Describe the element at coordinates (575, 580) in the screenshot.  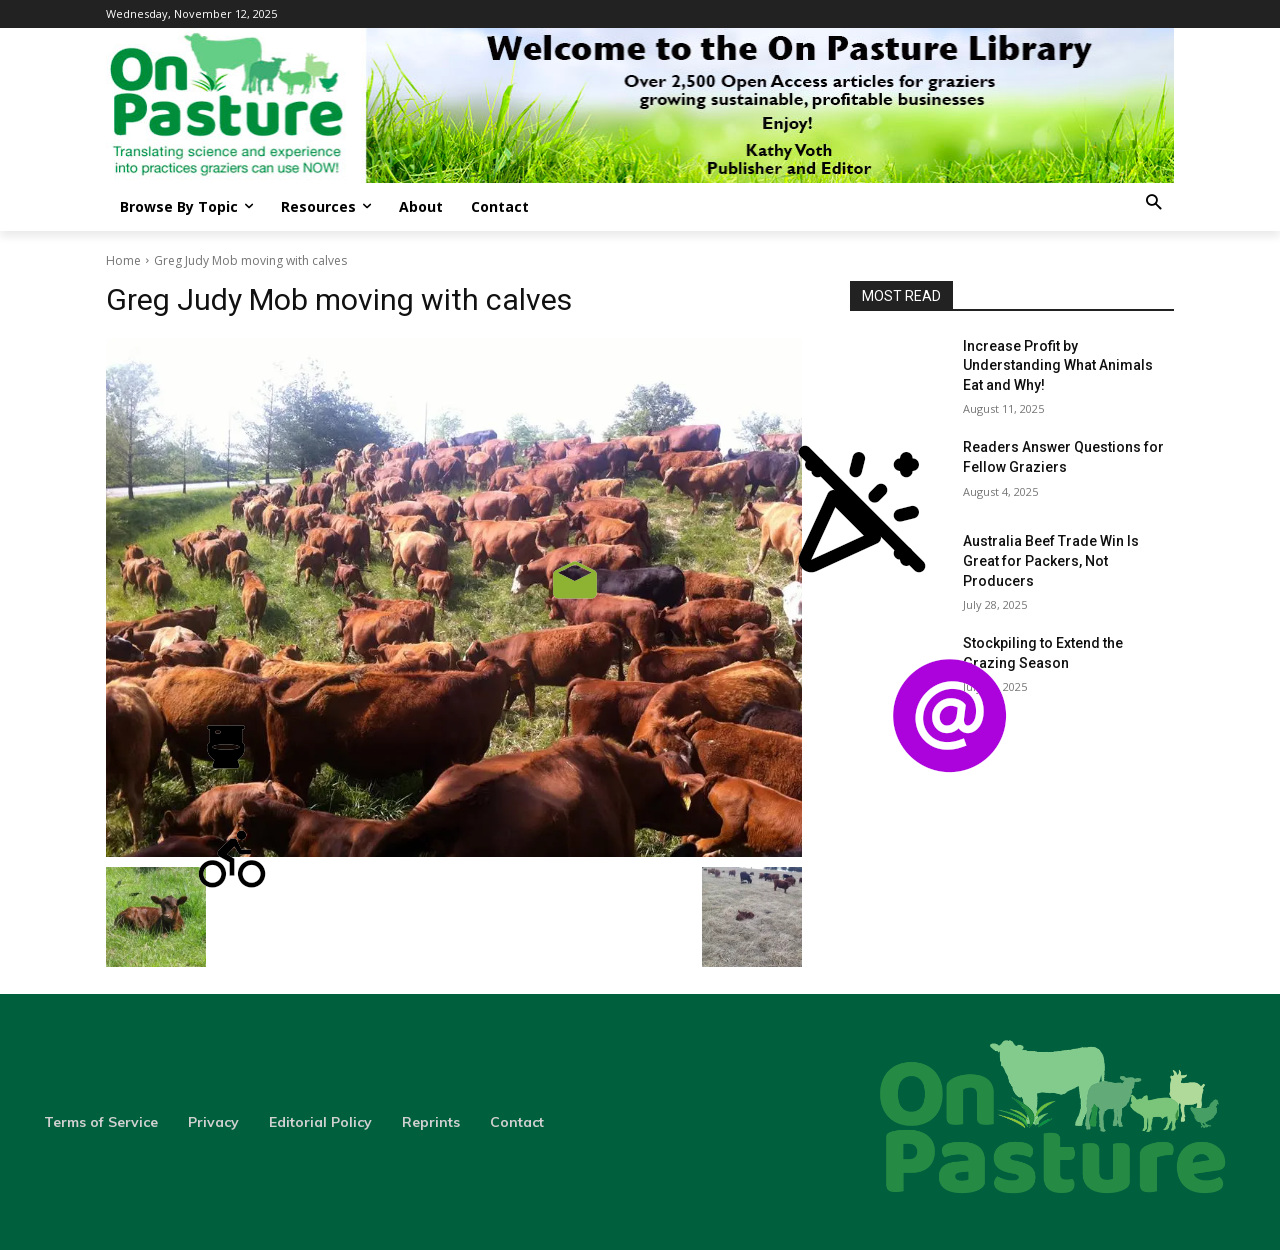
I see `view an opened email message` at that location.